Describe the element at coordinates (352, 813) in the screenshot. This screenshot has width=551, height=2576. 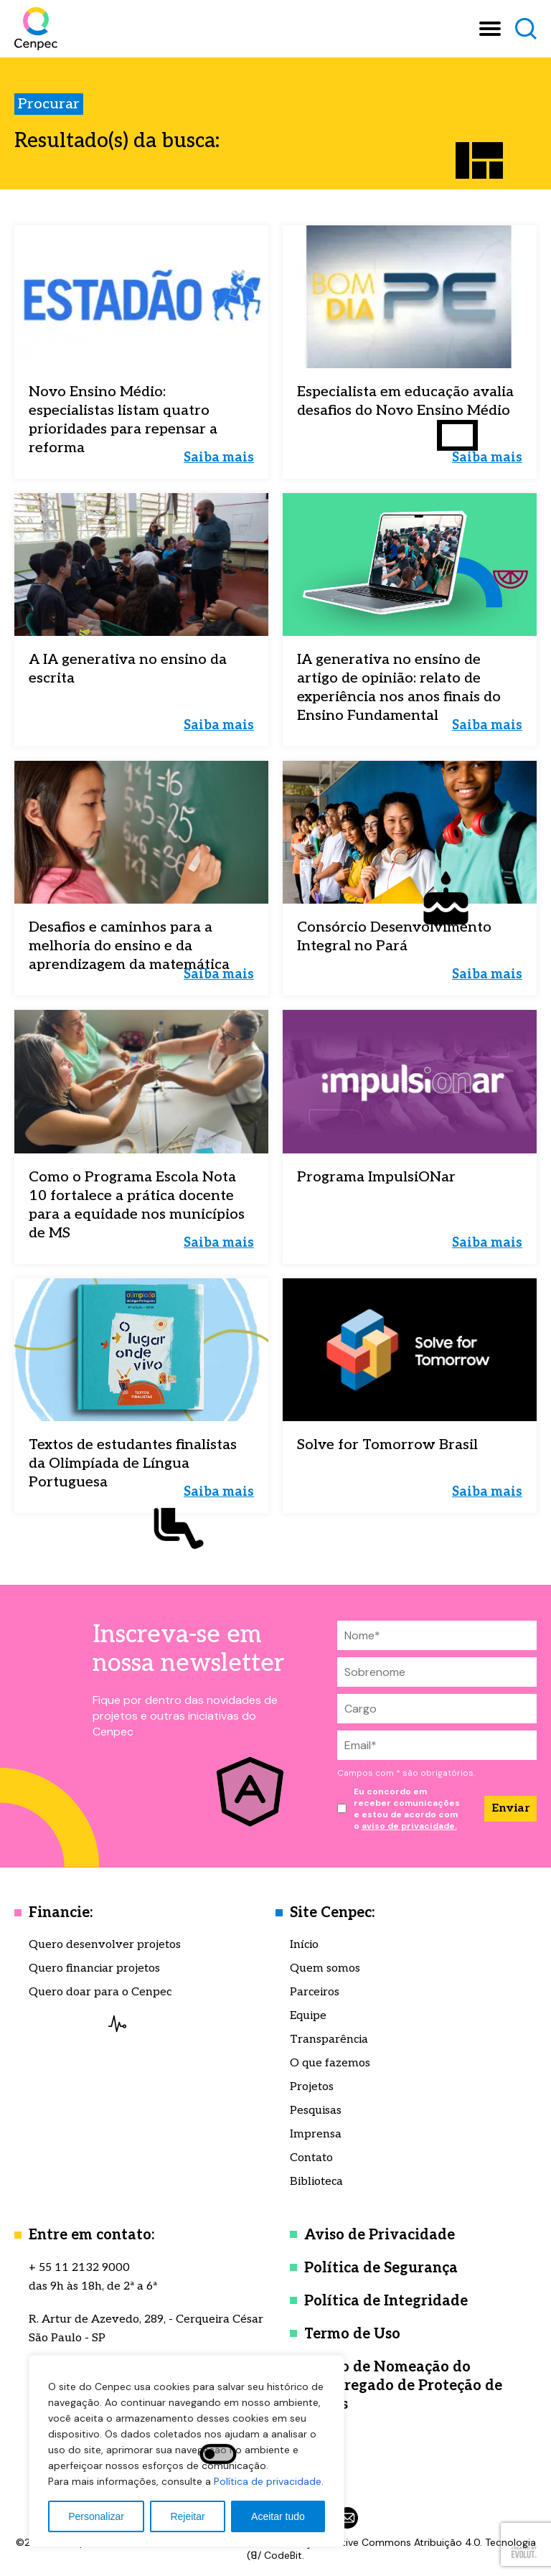
I see `request a price quote or estimate` at that location.